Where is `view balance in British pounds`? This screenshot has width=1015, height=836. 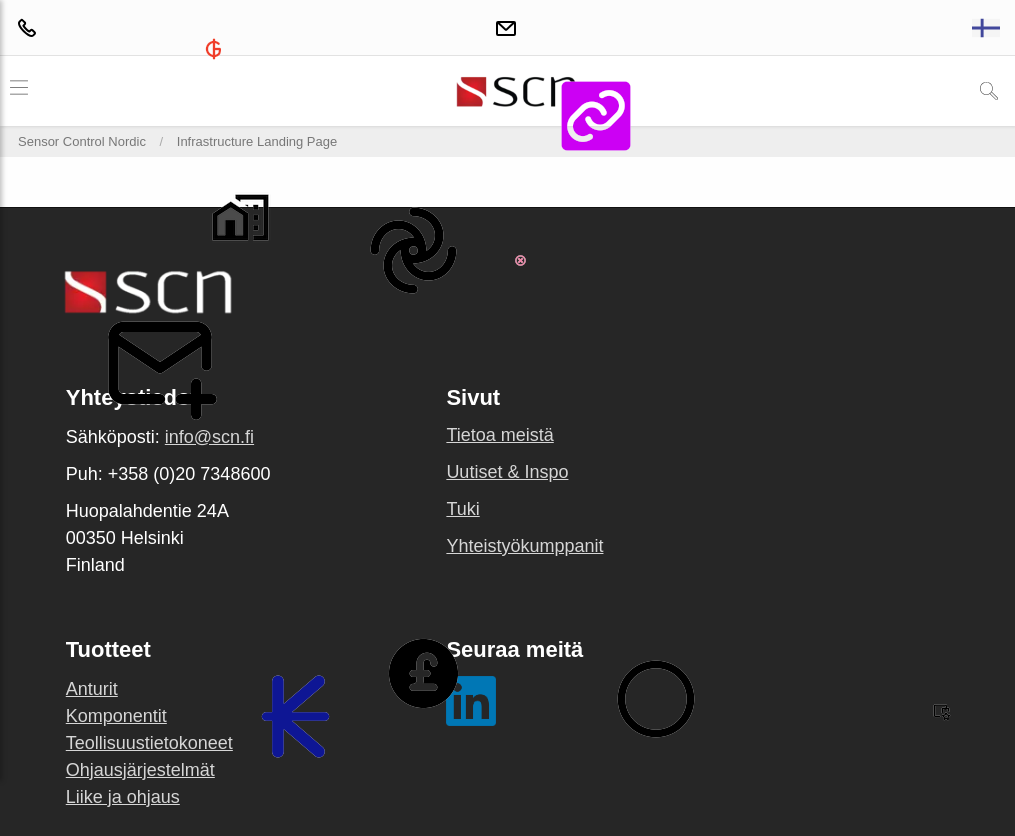 view balance in British pounds is located at coordinates (423, 673).